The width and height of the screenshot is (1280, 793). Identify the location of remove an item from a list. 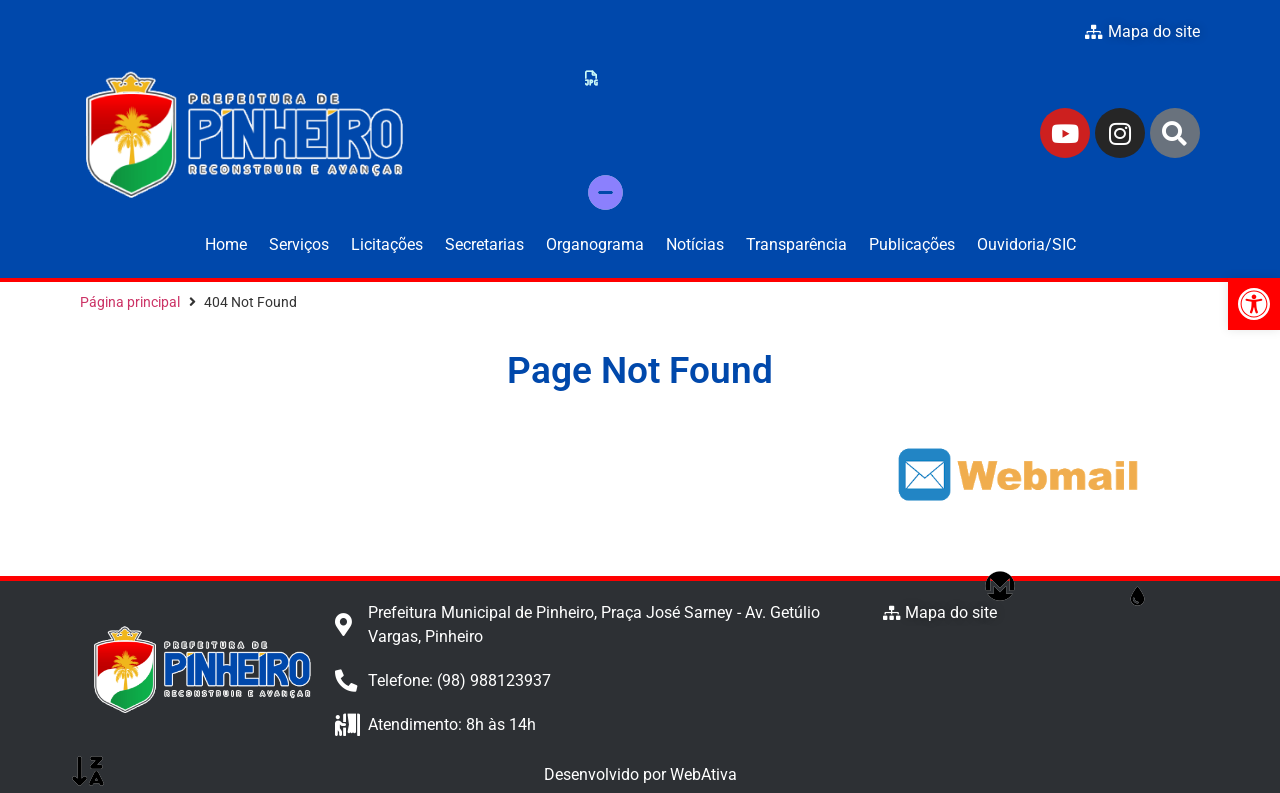
(605, 192).